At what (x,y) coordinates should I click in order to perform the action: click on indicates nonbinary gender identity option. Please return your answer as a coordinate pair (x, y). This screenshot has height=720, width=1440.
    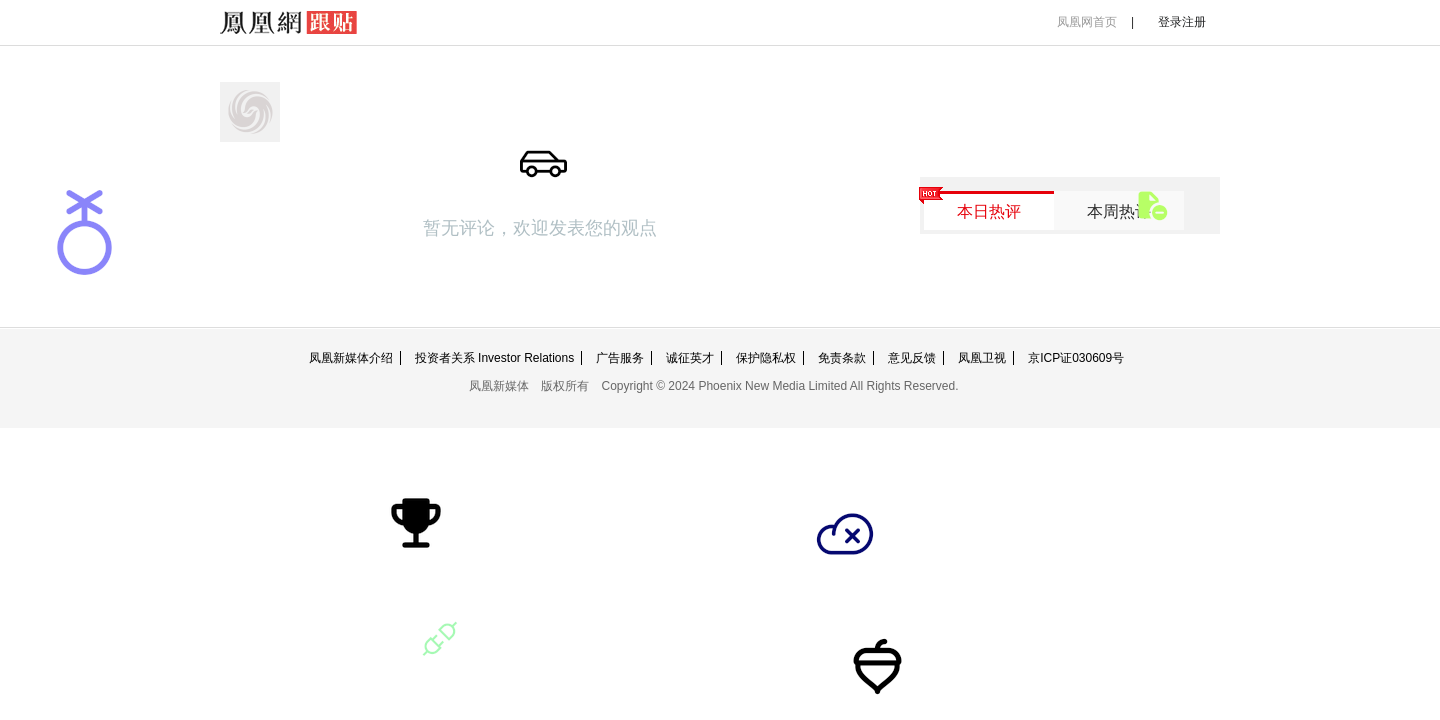
    Looking at the image, I should click on (84, 232).